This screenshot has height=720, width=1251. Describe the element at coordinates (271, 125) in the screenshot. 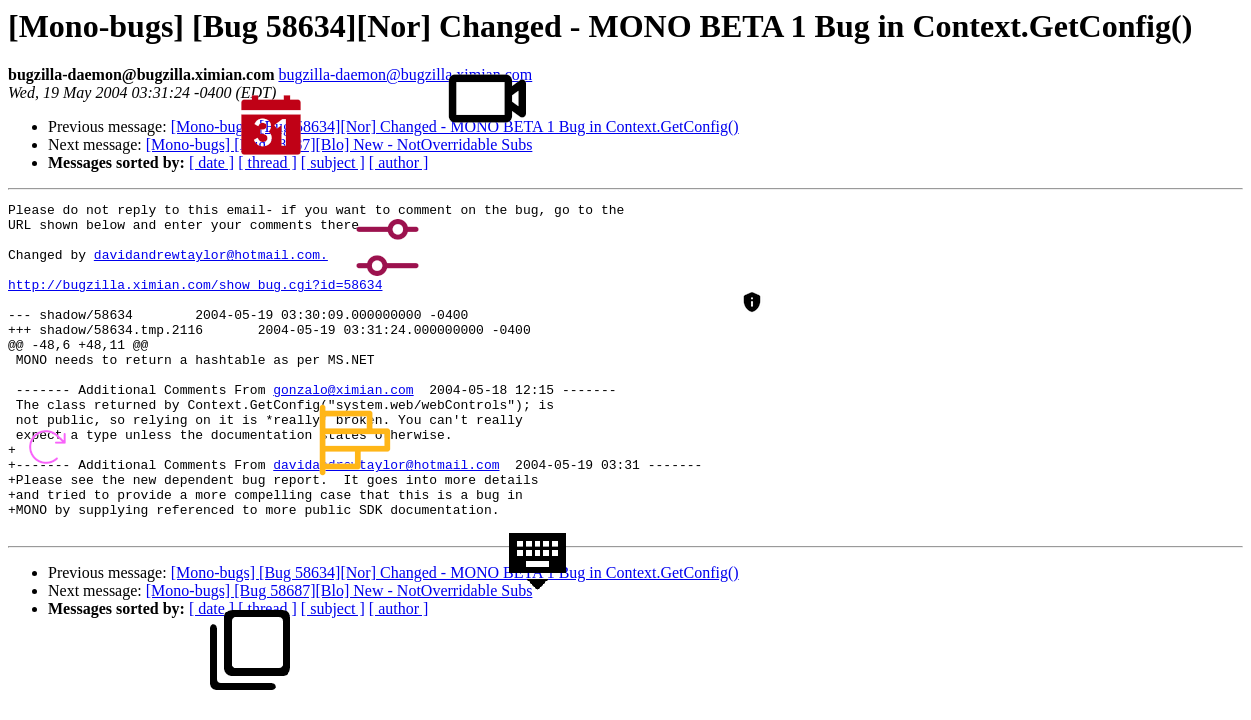

I see `view calendar or schedule` at that location.